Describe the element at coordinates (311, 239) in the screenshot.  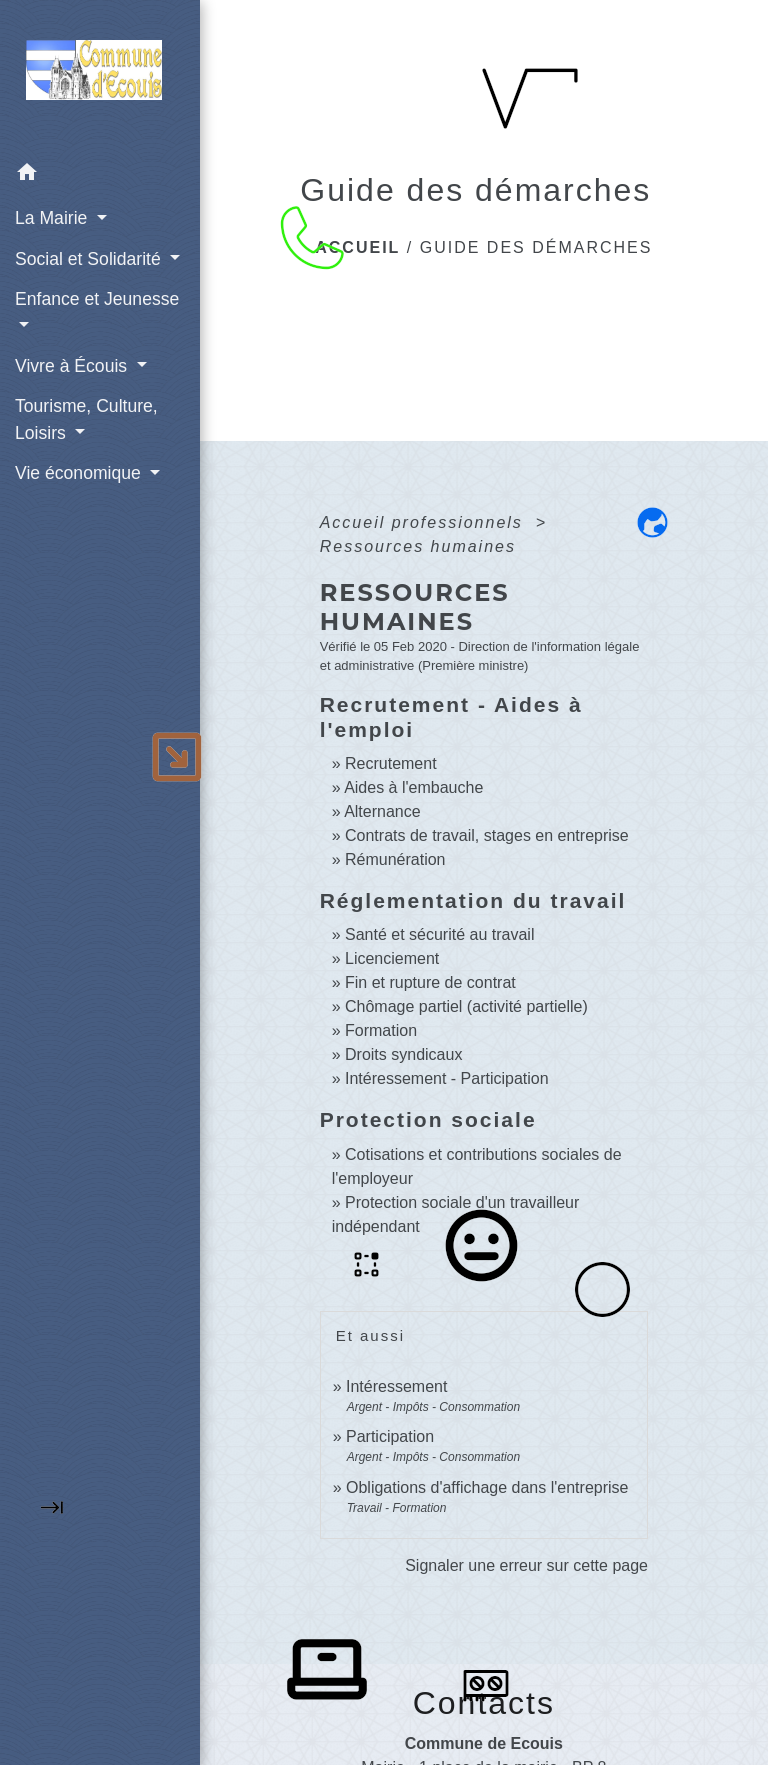
I see `make a phone call` at that location.